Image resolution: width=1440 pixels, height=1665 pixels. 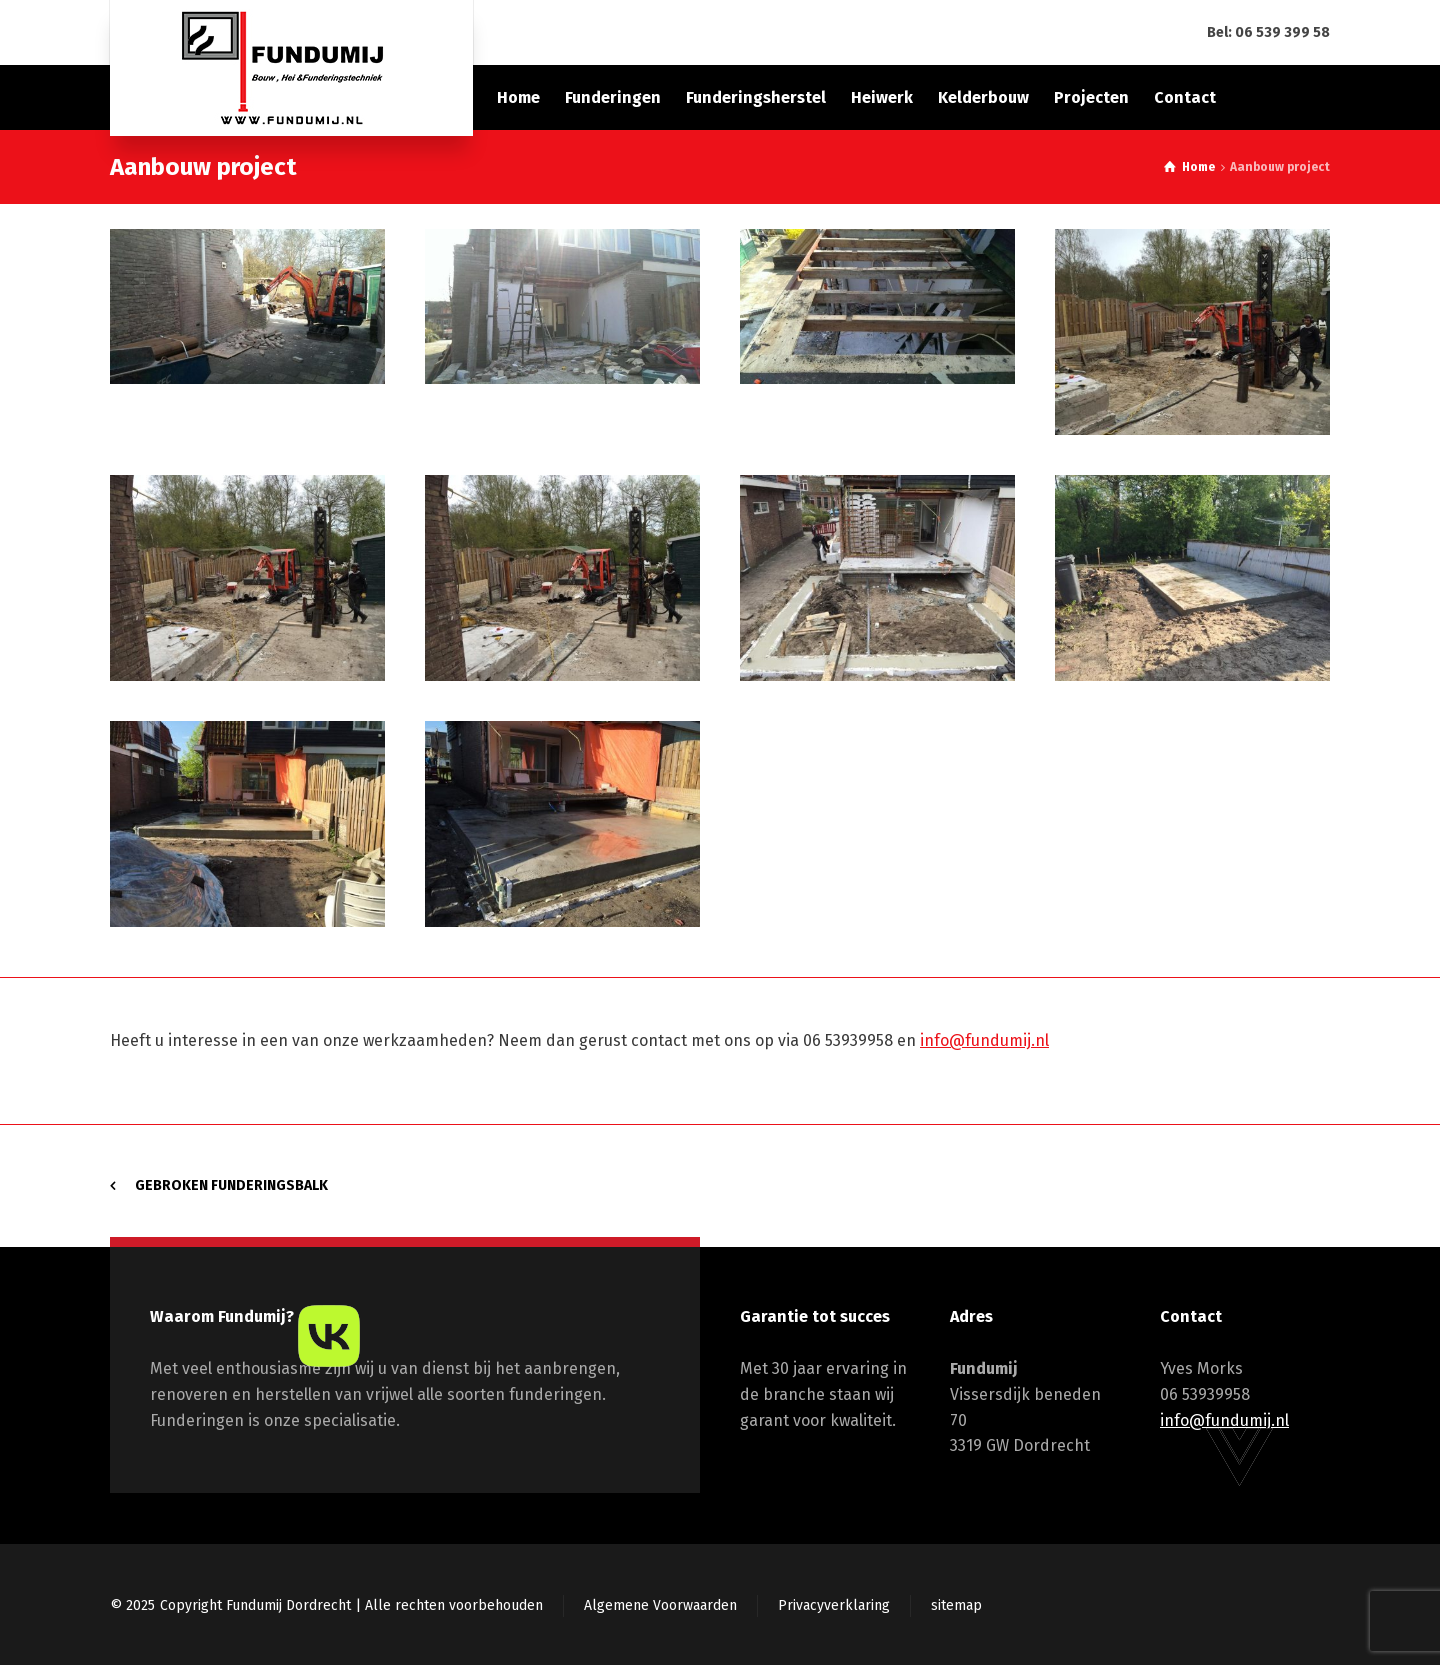 I want to click on hotjar analytics and feedback tool logo, so click(x=200, y=40).